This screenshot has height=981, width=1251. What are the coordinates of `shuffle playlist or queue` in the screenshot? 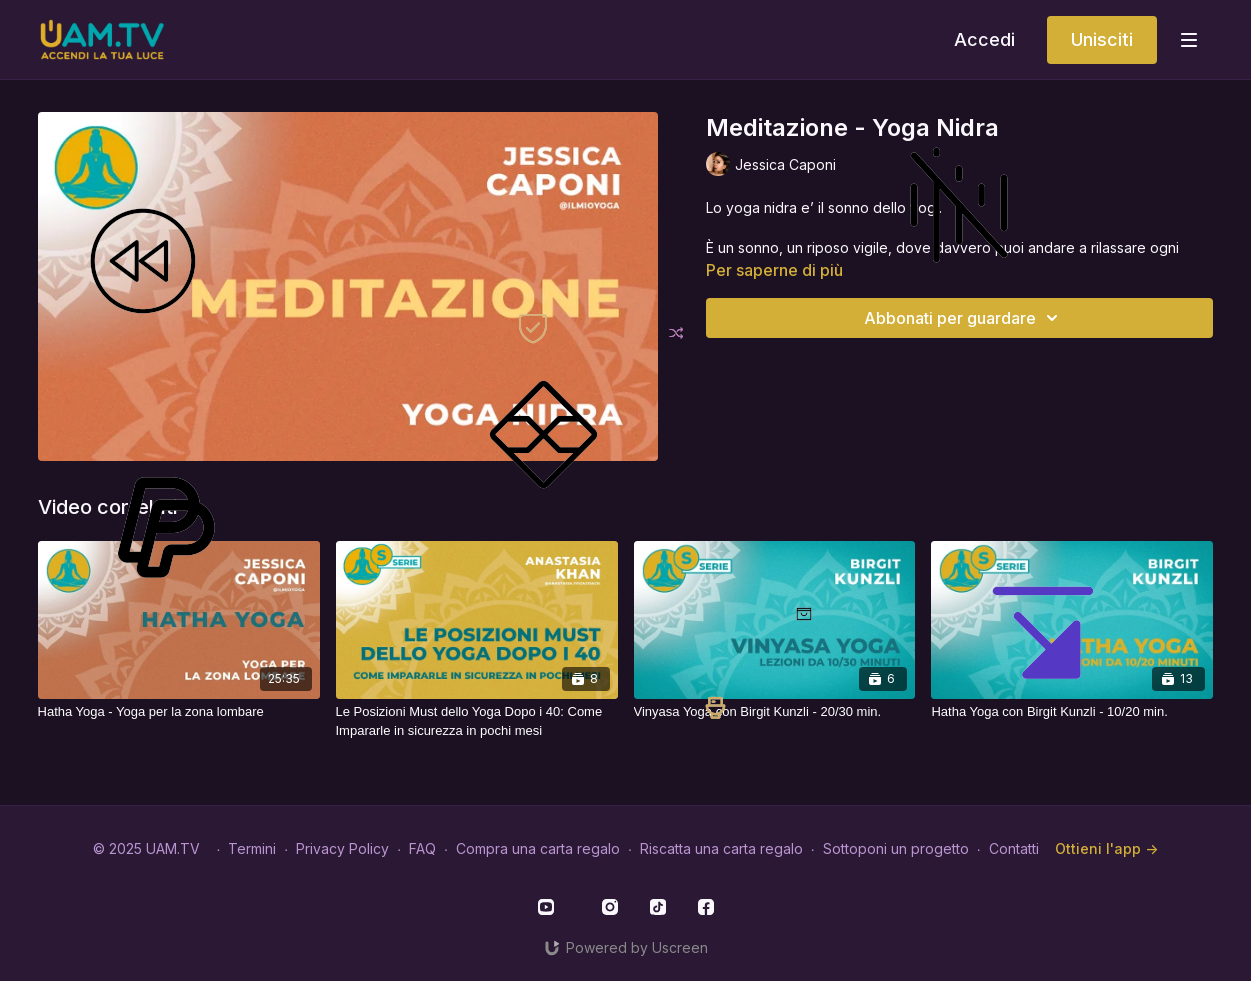 It's located at (676, 333).